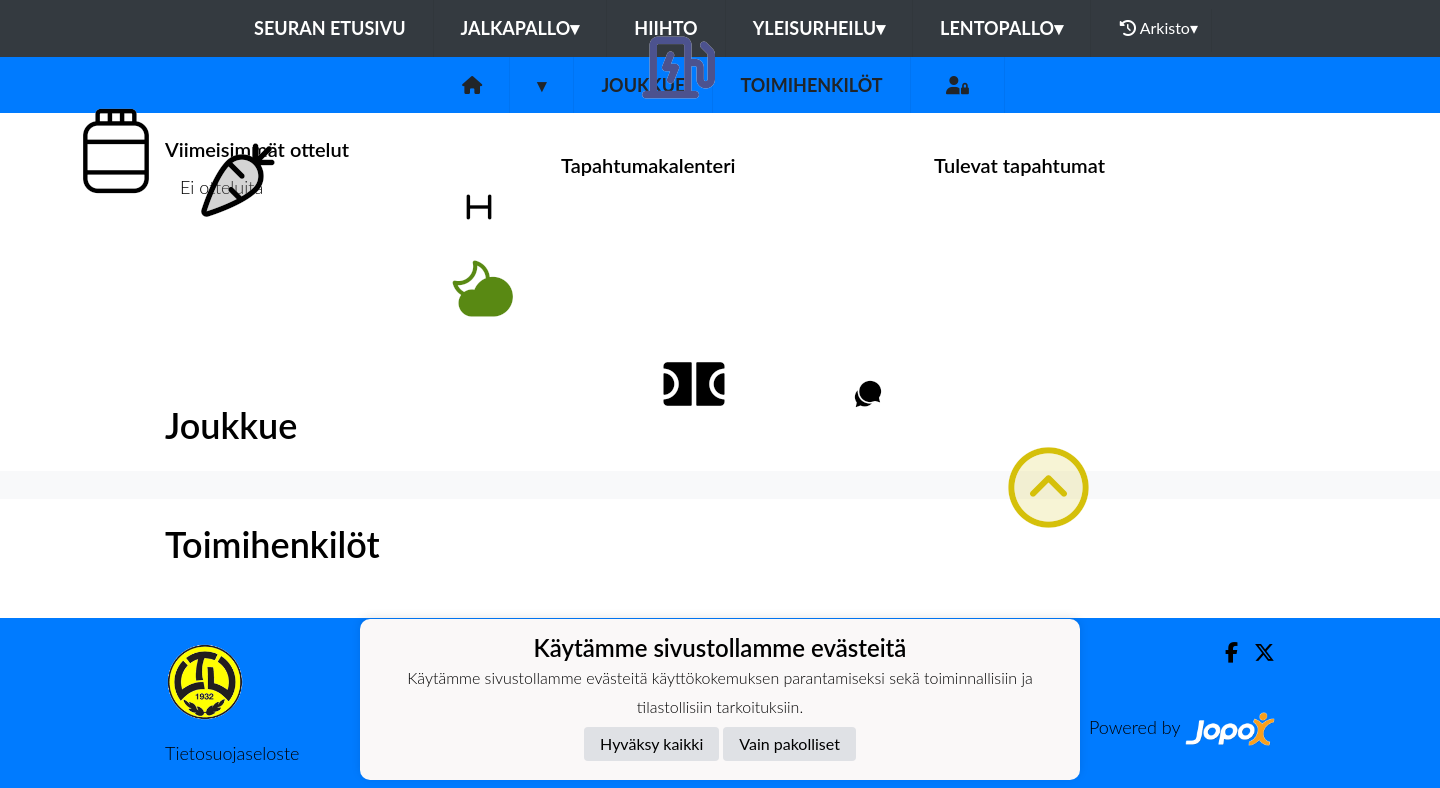  I want to click on apply heading text formatting, so click(479, 207).